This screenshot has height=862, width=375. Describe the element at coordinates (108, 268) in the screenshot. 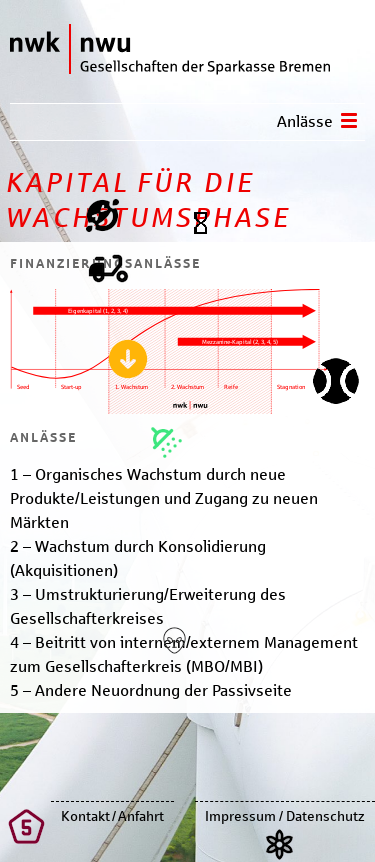

I see `select moped or scooter delivery option` at that location.